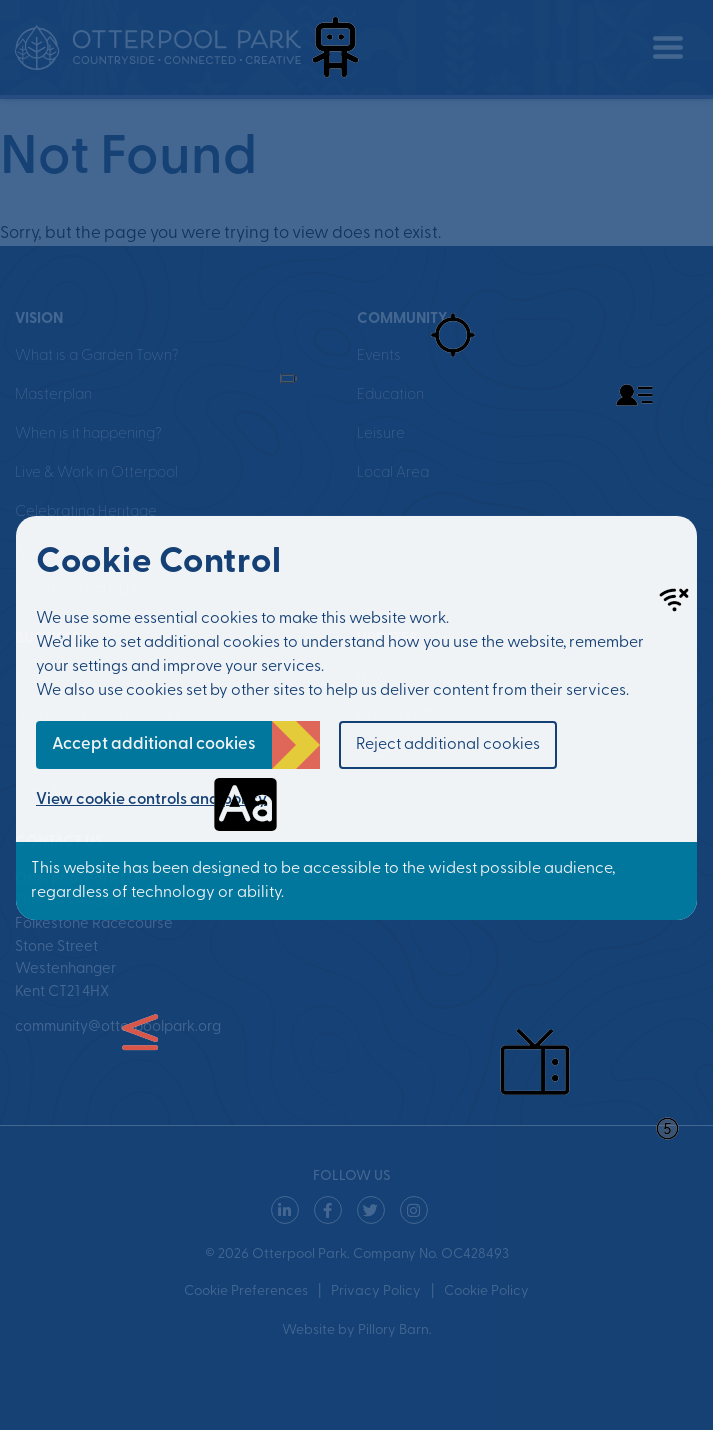  Describe the element at coordinates (634, 395) in the screenshot. I see `view user directory or contact list` at that location.